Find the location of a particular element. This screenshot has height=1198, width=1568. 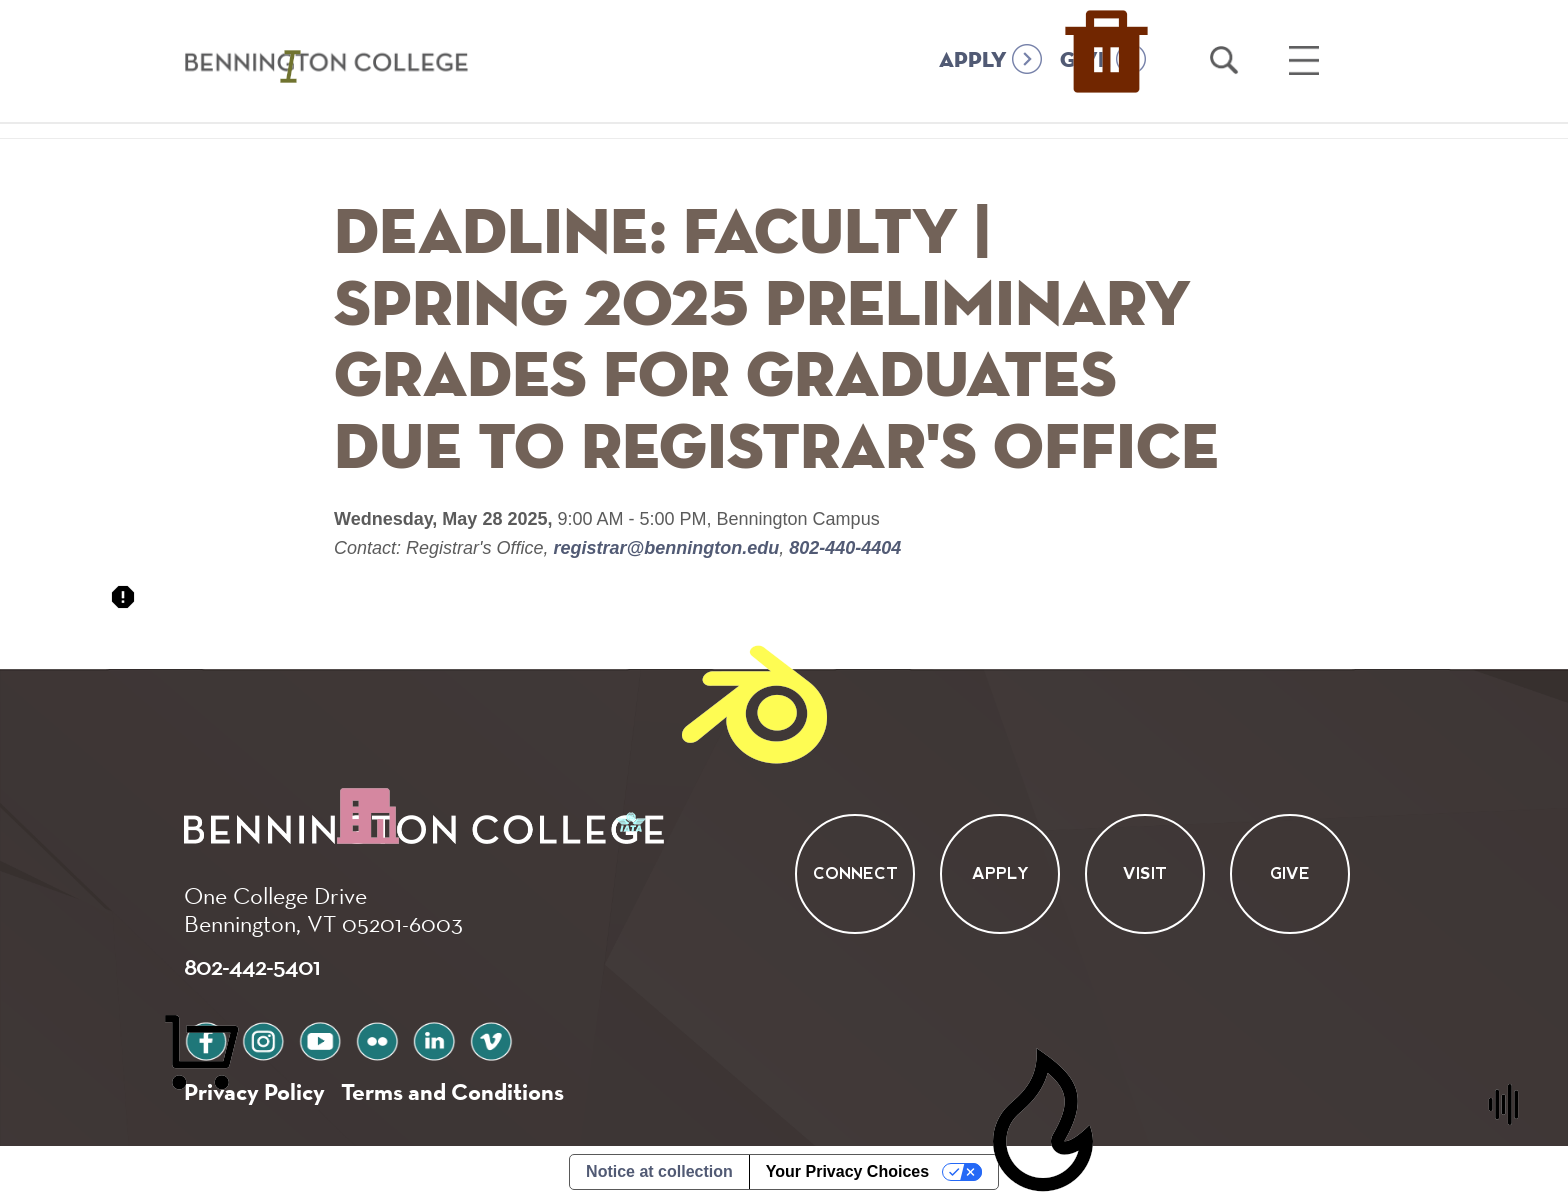

open blender 3d modeling software is located at coordinates (754, 704).